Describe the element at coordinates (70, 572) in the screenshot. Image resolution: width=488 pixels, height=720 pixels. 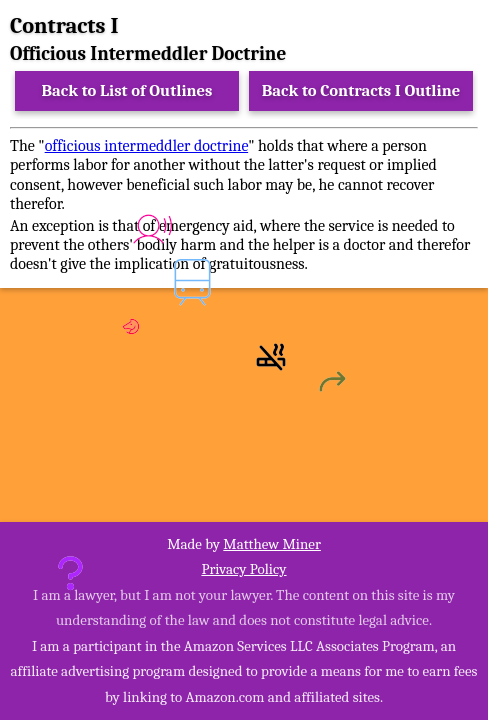
I see `access help or support` at that location.